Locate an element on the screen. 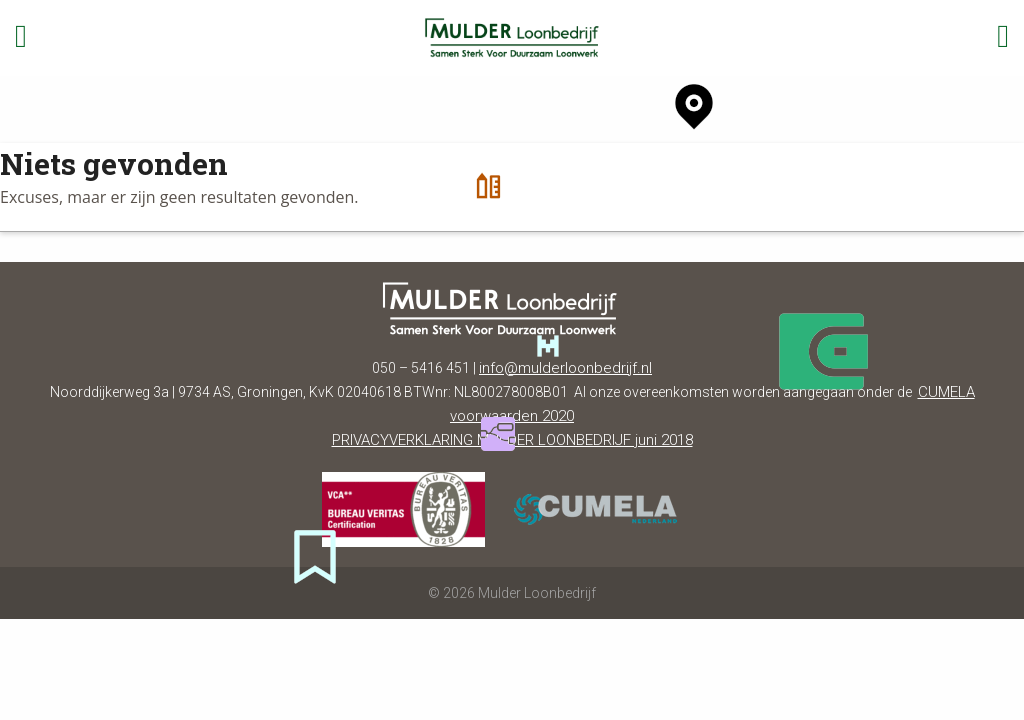  open Node-RED flow editor is located at coordinates (498, 434).